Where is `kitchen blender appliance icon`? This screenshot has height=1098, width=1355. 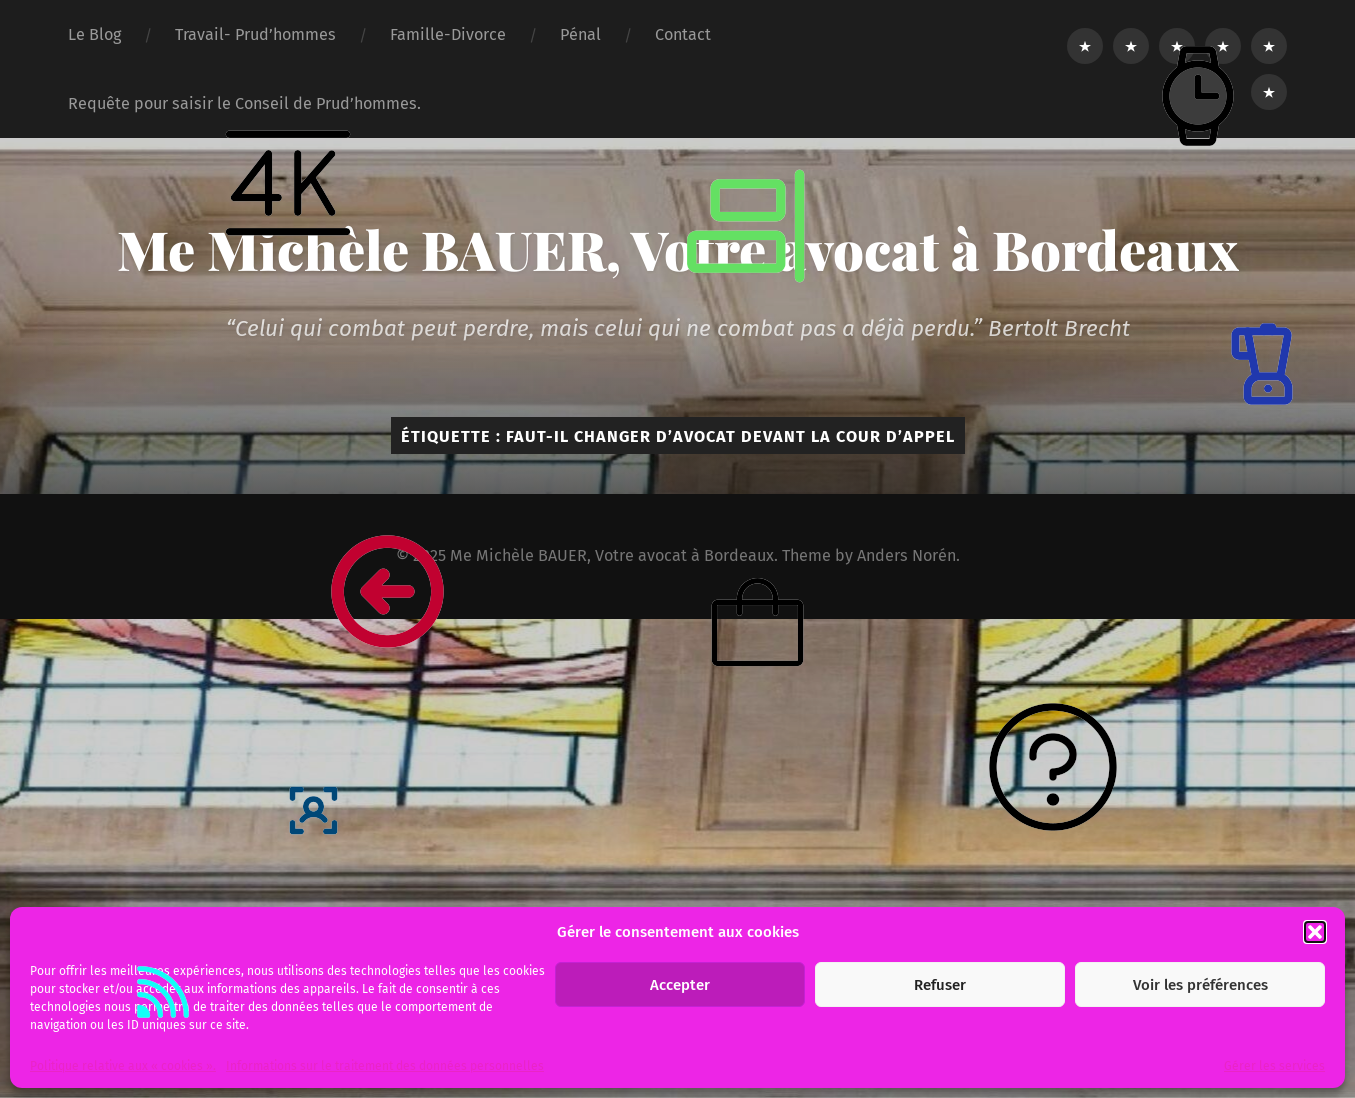
kitchen blender appliance icon is located at coordinates (1264, 364).